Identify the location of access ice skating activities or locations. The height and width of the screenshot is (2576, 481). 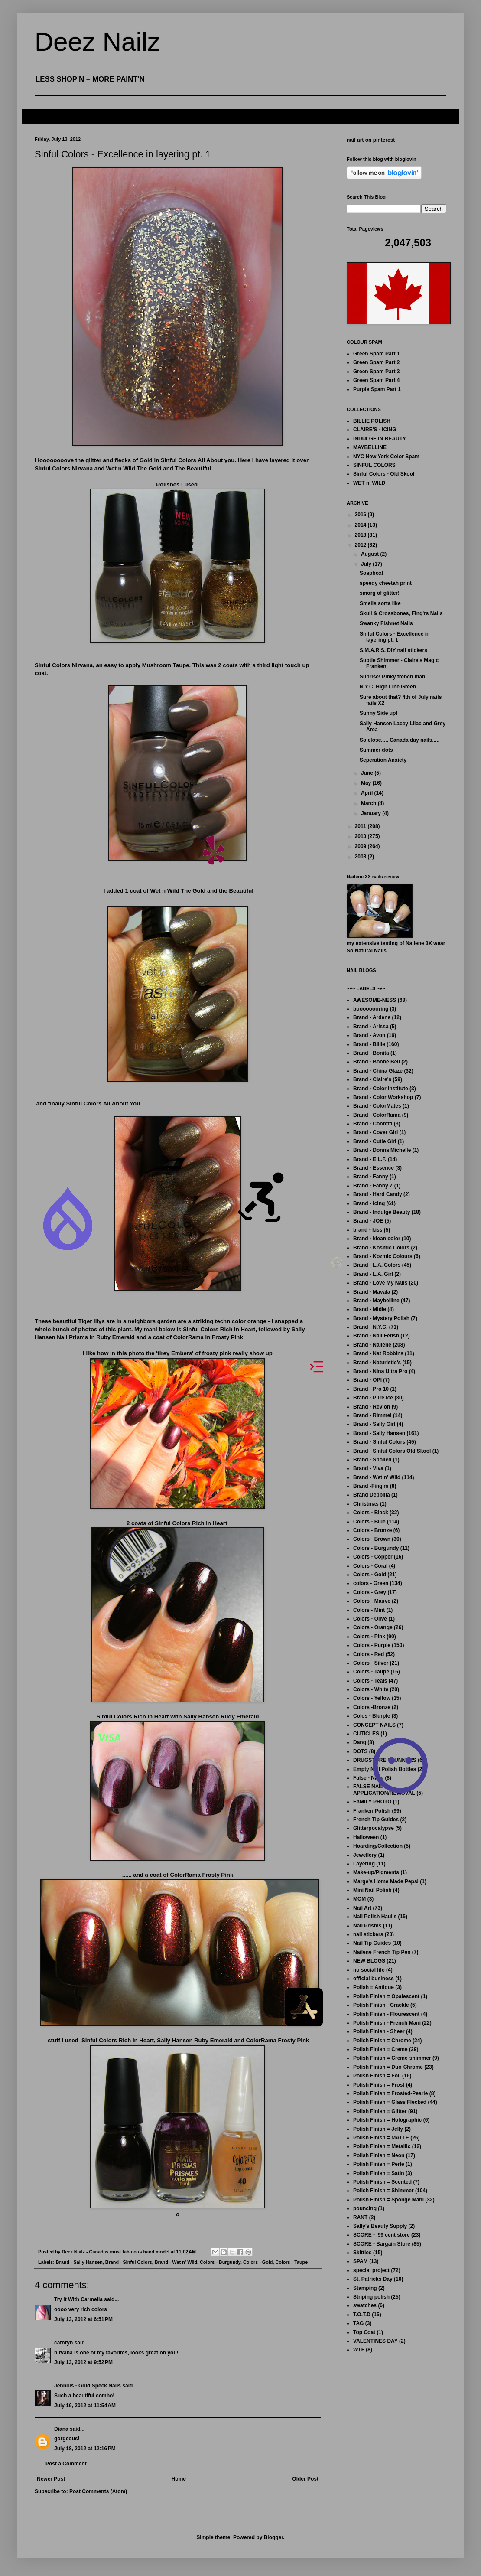
(262, 1197).